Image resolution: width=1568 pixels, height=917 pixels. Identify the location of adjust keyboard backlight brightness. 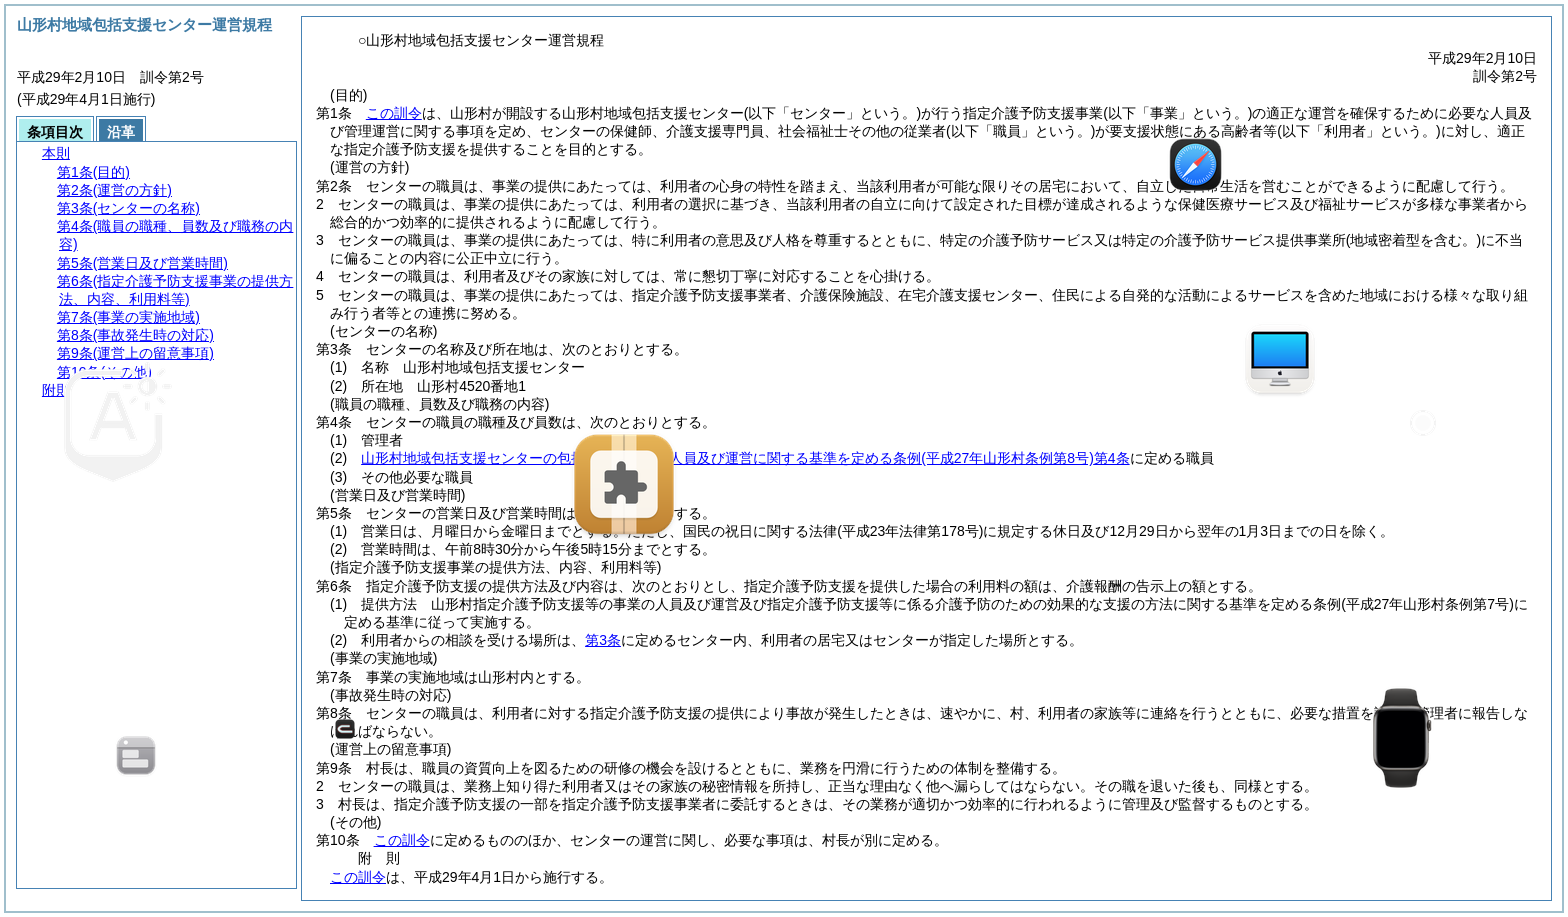
(118, 422).